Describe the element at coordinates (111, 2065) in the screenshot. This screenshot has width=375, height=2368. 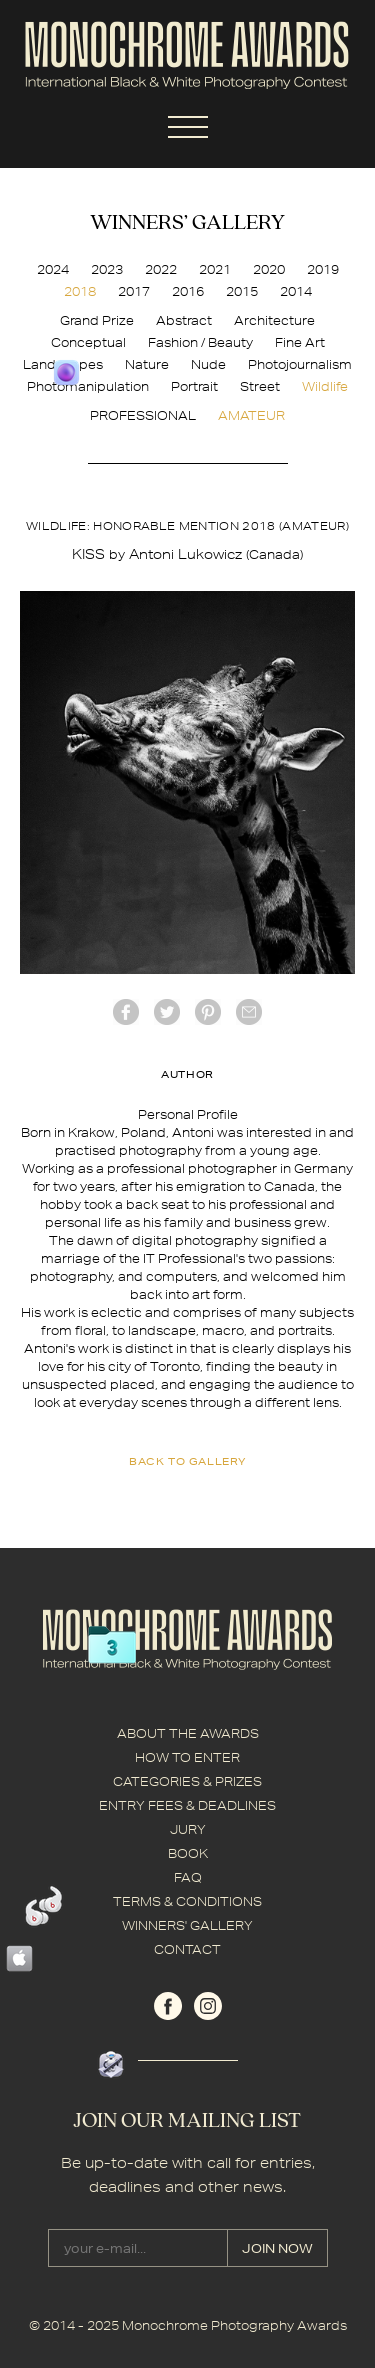
I see `launch automator to create automated workflows` at that location.